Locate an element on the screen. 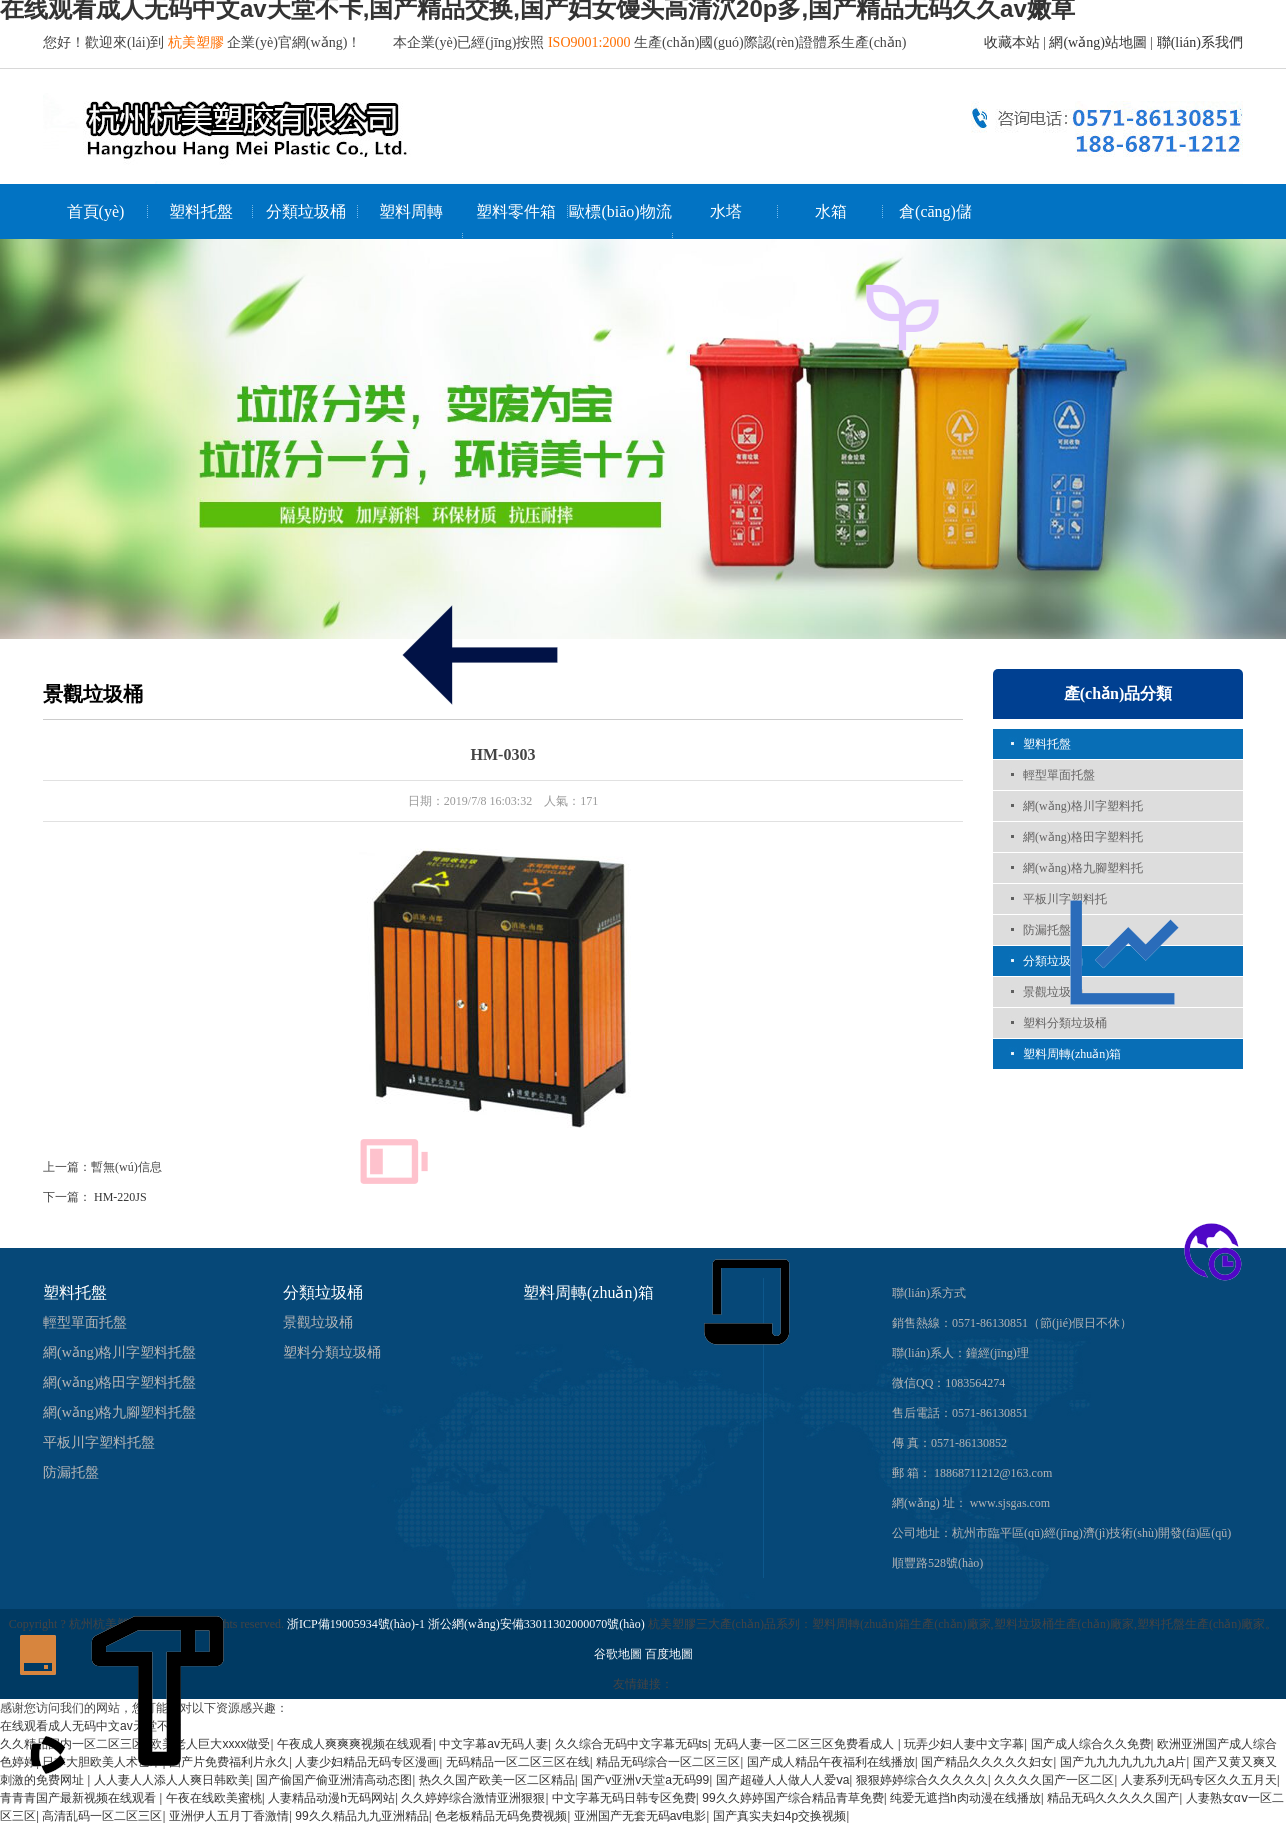  go back to the previous page is located at coordinates (480, 655).